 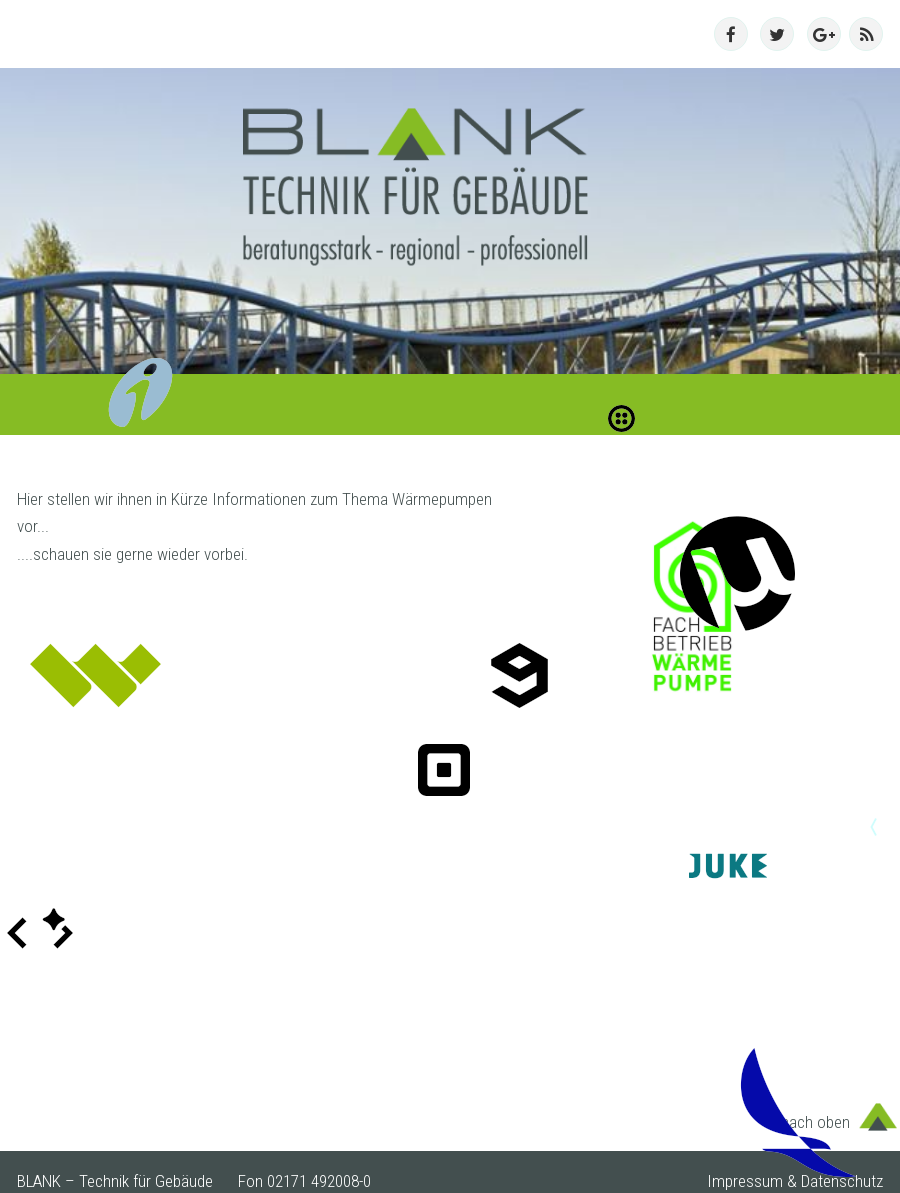 What do you see at coordinates (737, 573) in the screenshot?
I see `open µTorrent application` at bounding box center [737, 573].